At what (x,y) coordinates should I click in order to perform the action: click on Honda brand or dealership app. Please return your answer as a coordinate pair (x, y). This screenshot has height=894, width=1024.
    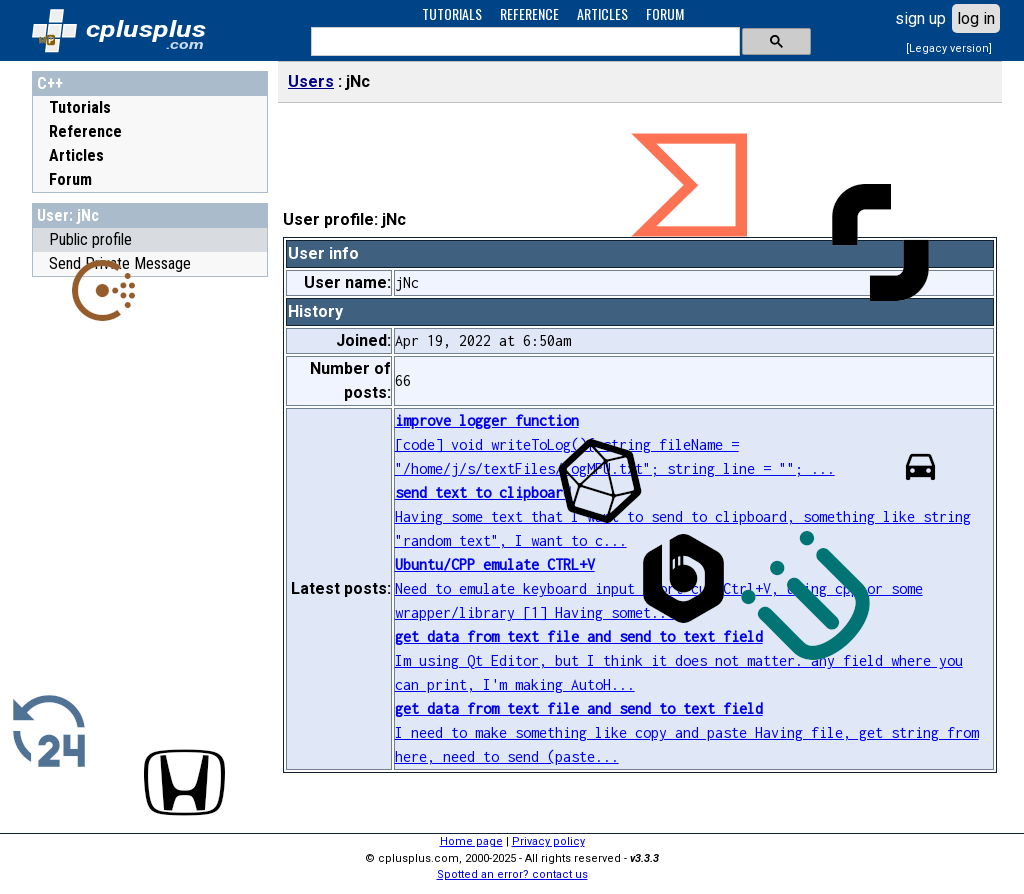
    Looking at the image, I should click on (184, 782).